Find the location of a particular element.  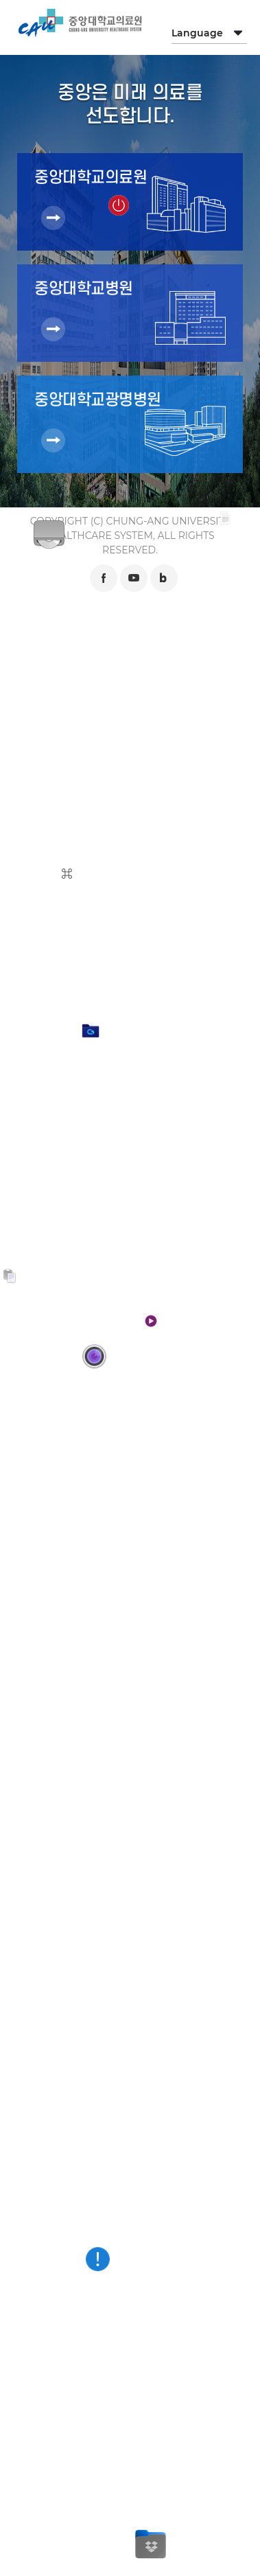

open wondershare inclowdz cloud storage folder is located at coordinates (91, 1031).